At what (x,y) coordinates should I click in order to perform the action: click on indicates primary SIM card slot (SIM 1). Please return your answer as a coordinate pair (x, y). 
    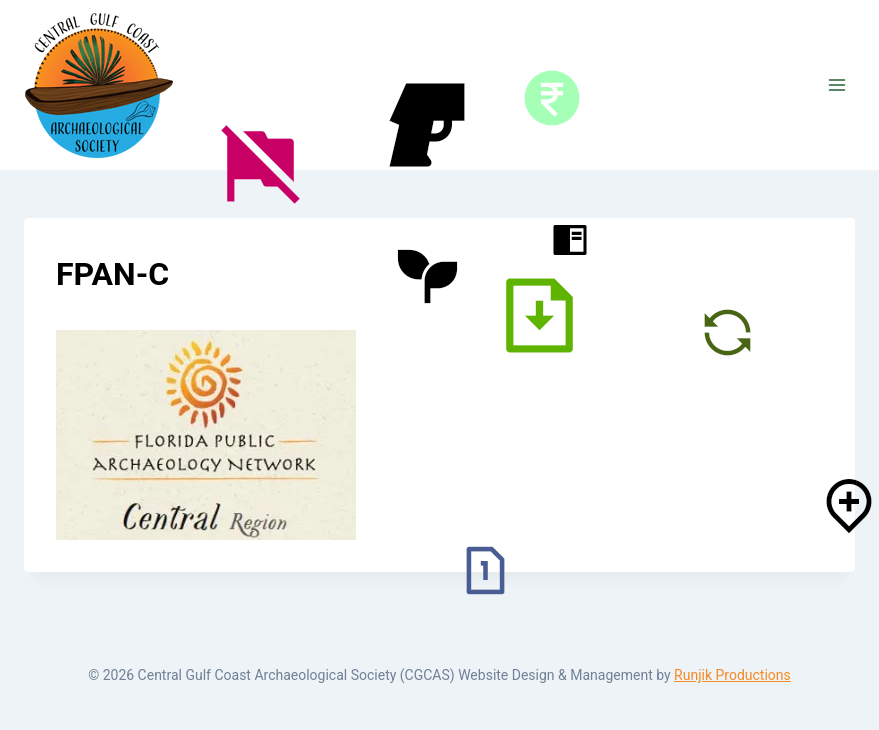
    Looking at the image, I should click on (485, 570).